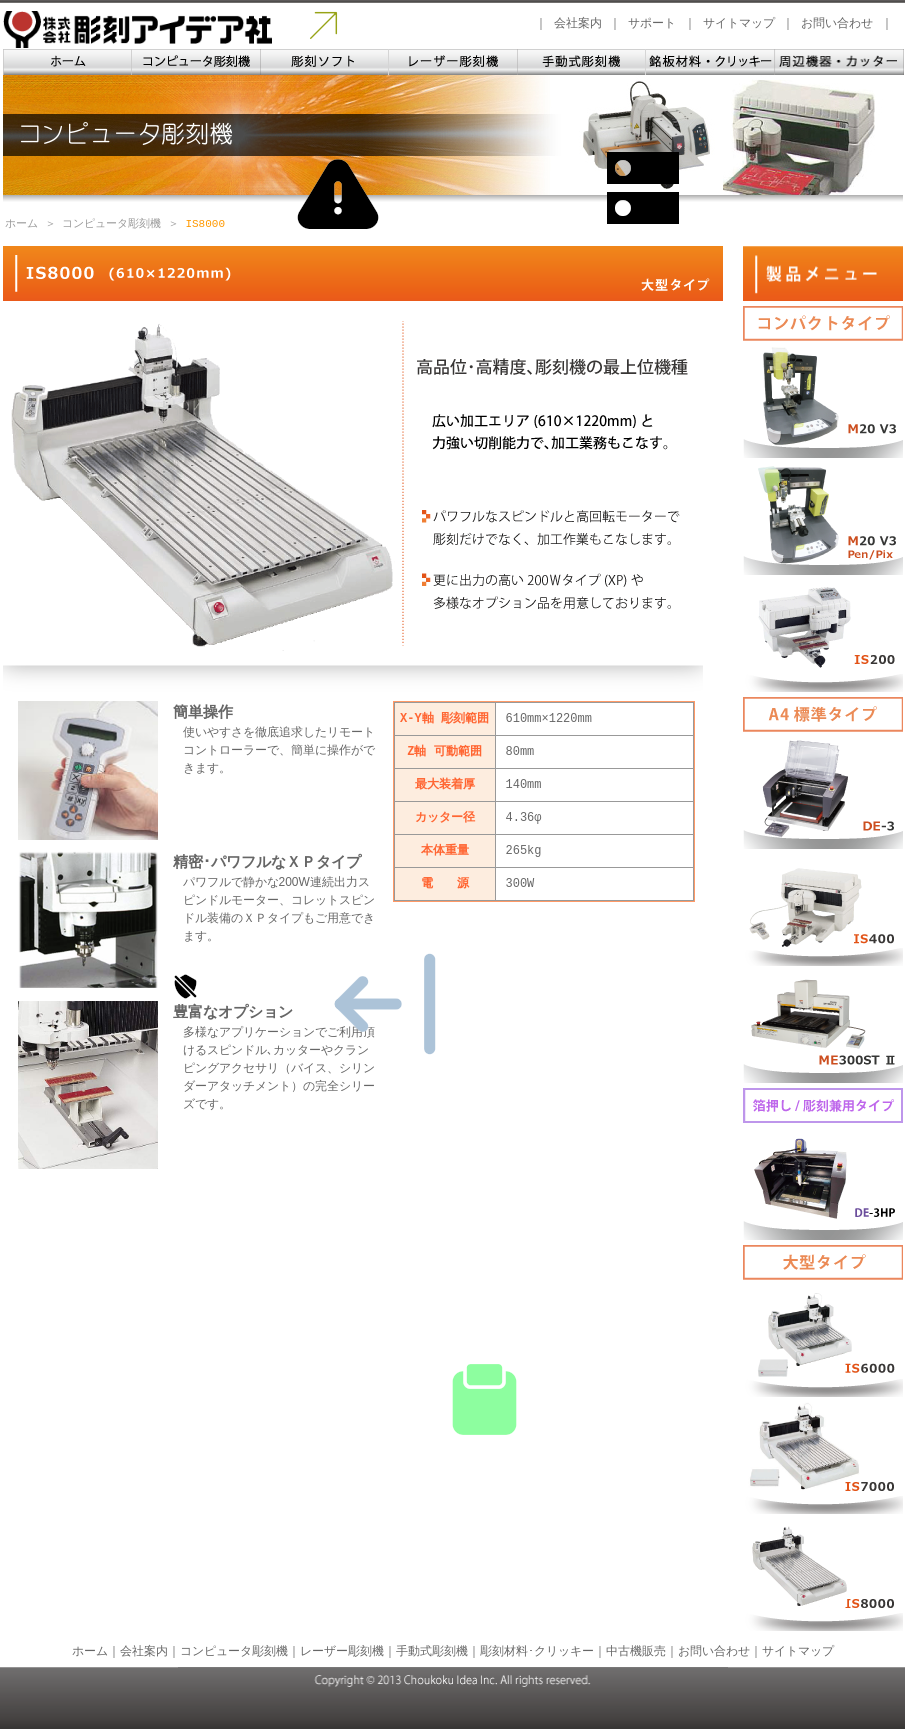 This screenshot has height=1729, width=905. What do you see at coordinates (484, 1399) in the screenshot?
I see `copy to clipboard` at bounding box center [484, 1399].